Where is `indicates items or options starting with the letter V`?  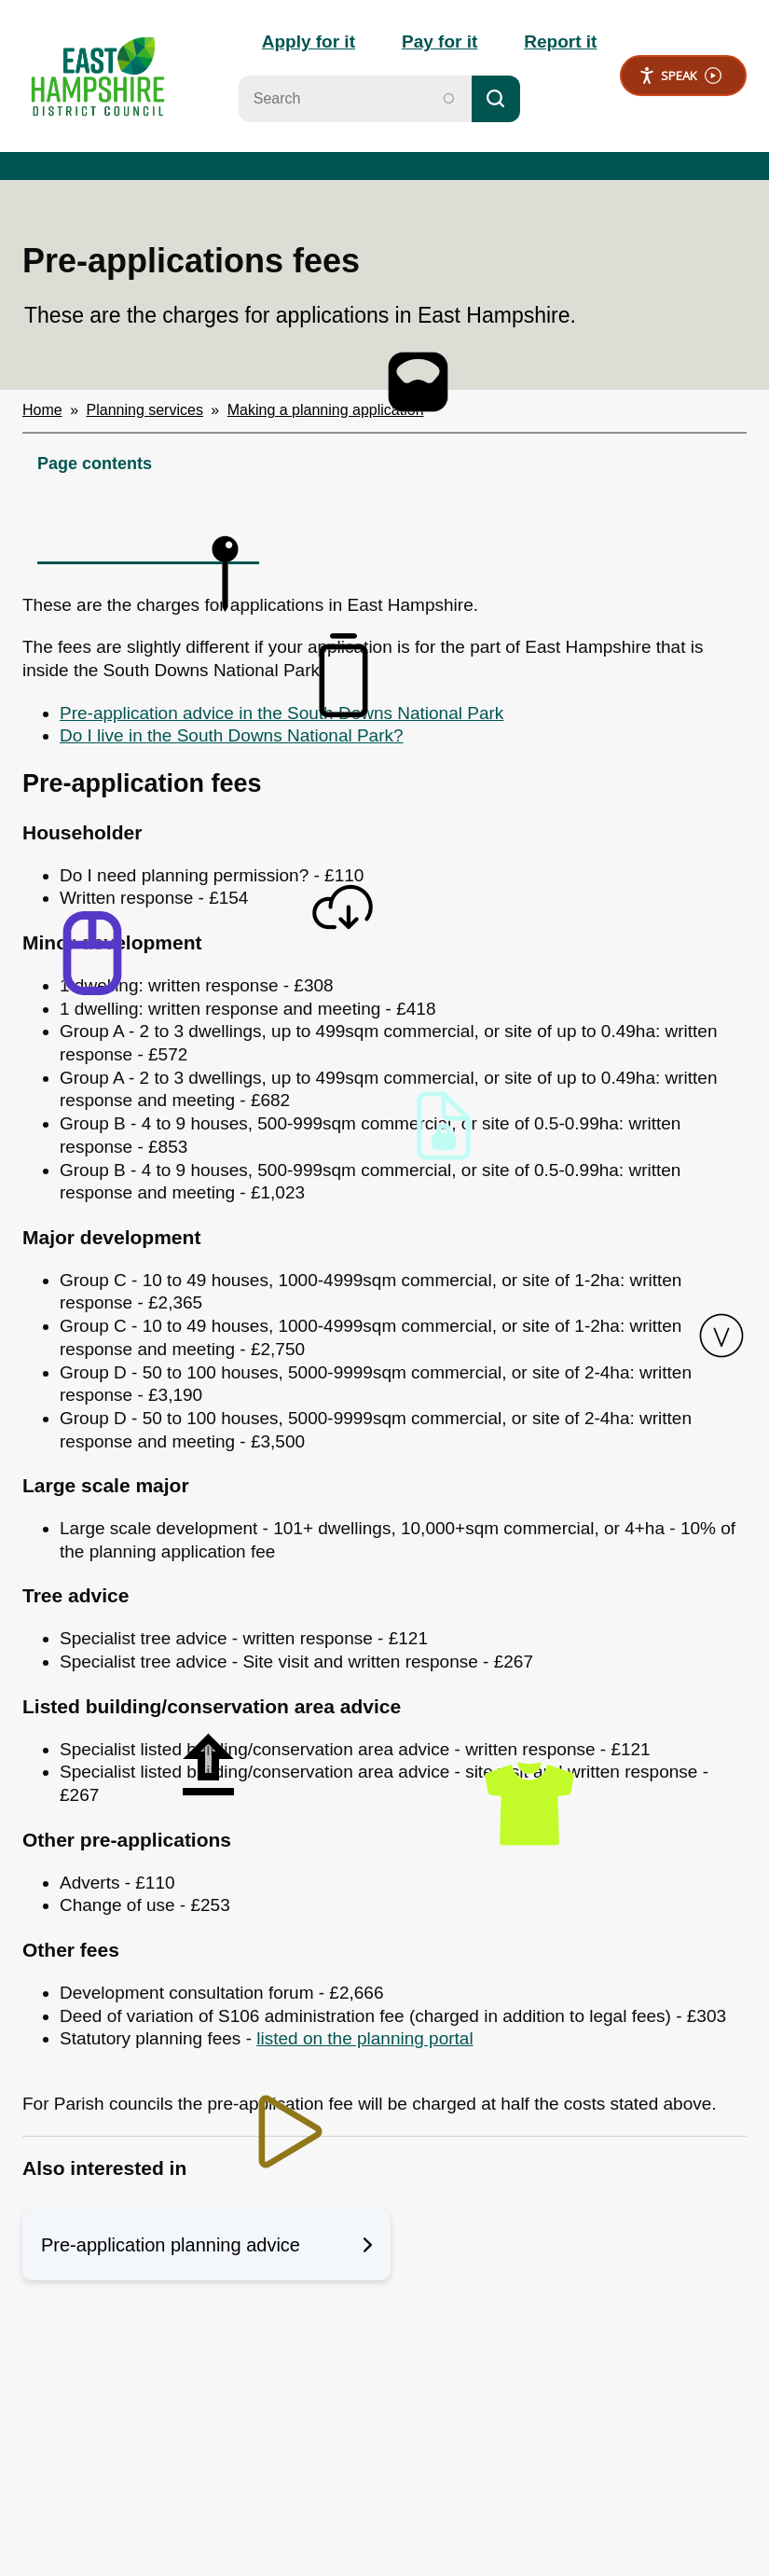
indicates items or options starting with the letter V is located at coordinates (721, 1336).